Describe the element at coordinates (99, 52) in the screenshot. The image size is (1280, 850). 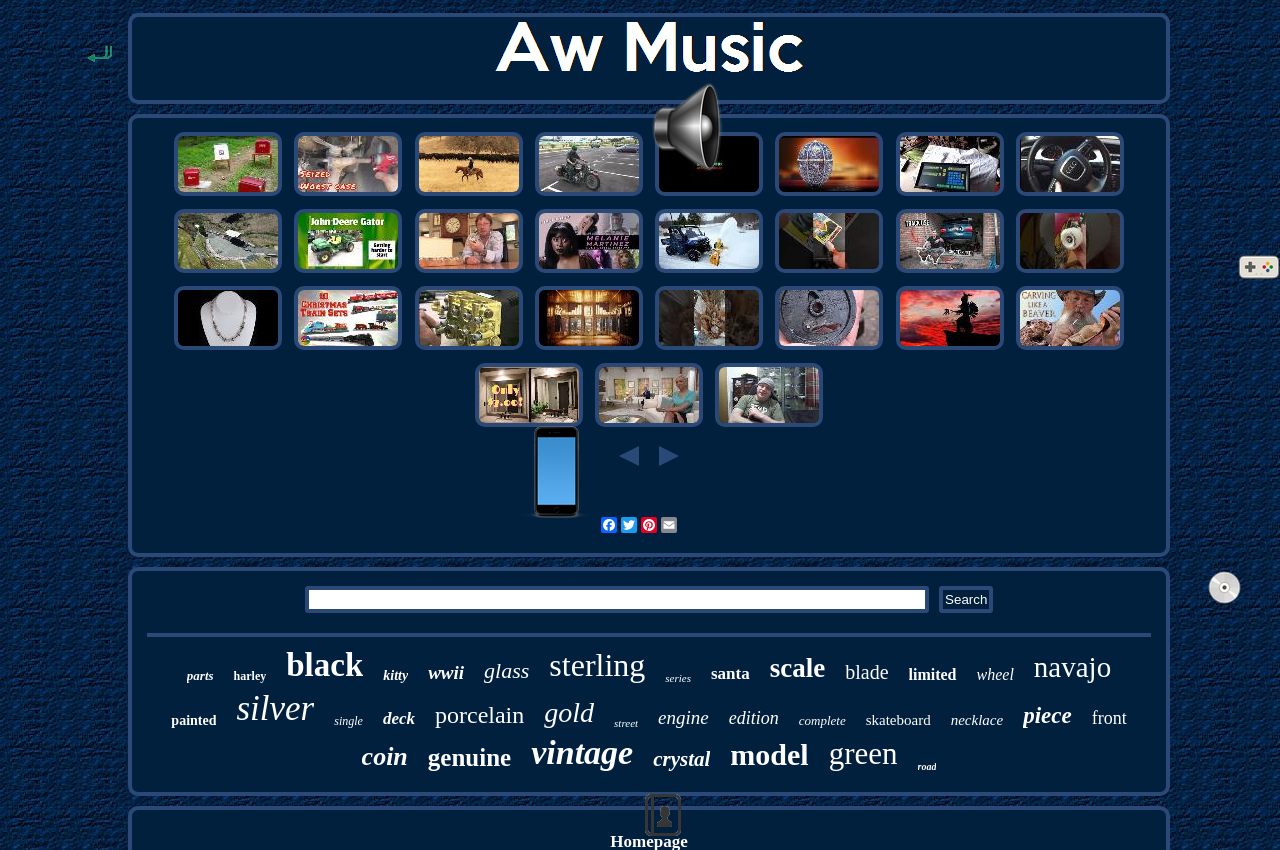
I see `reply to all recipients of an email` at that location.